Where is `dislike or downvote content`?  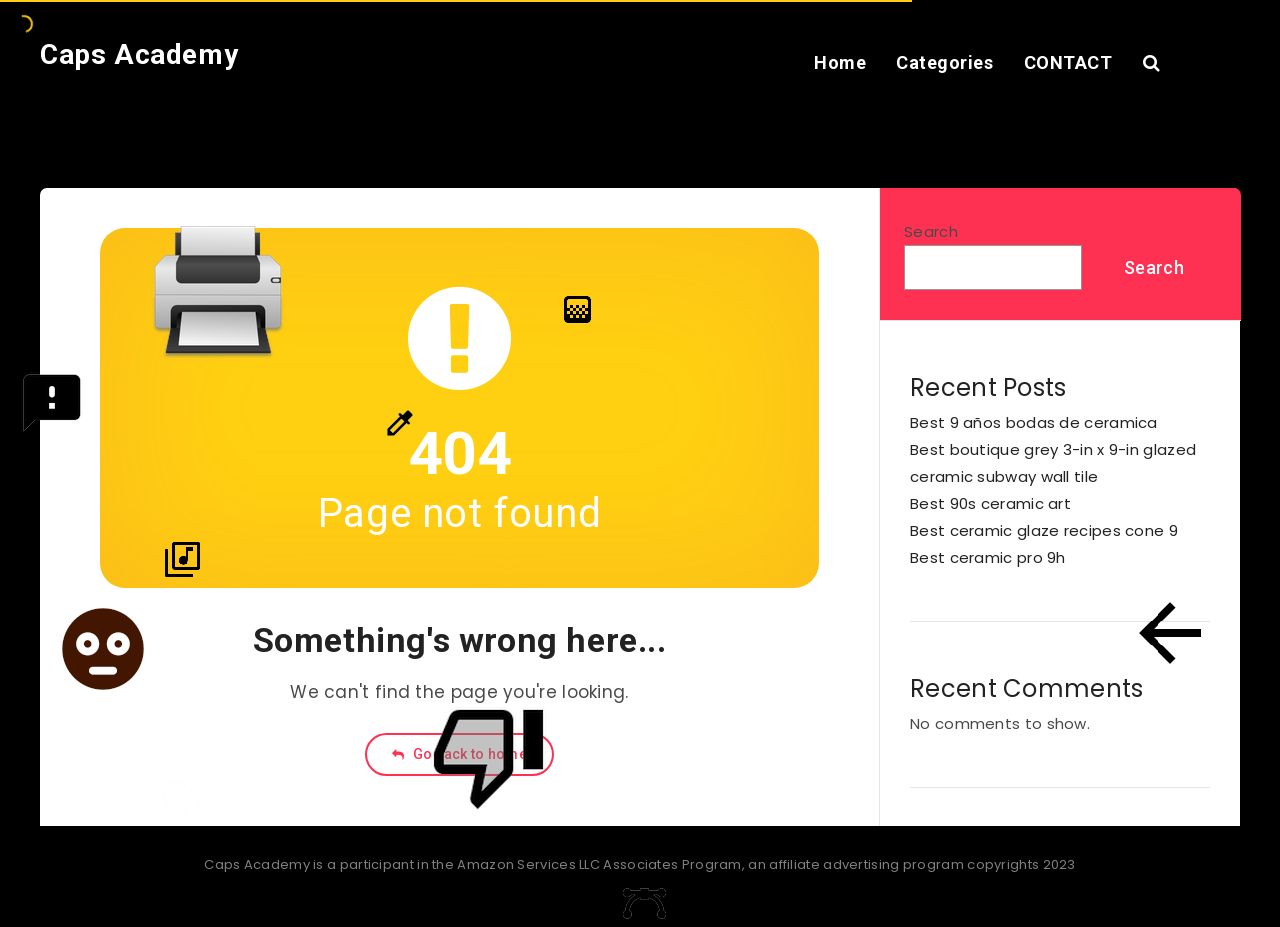
dislike or downvote content is located at coordinates (488, 754).